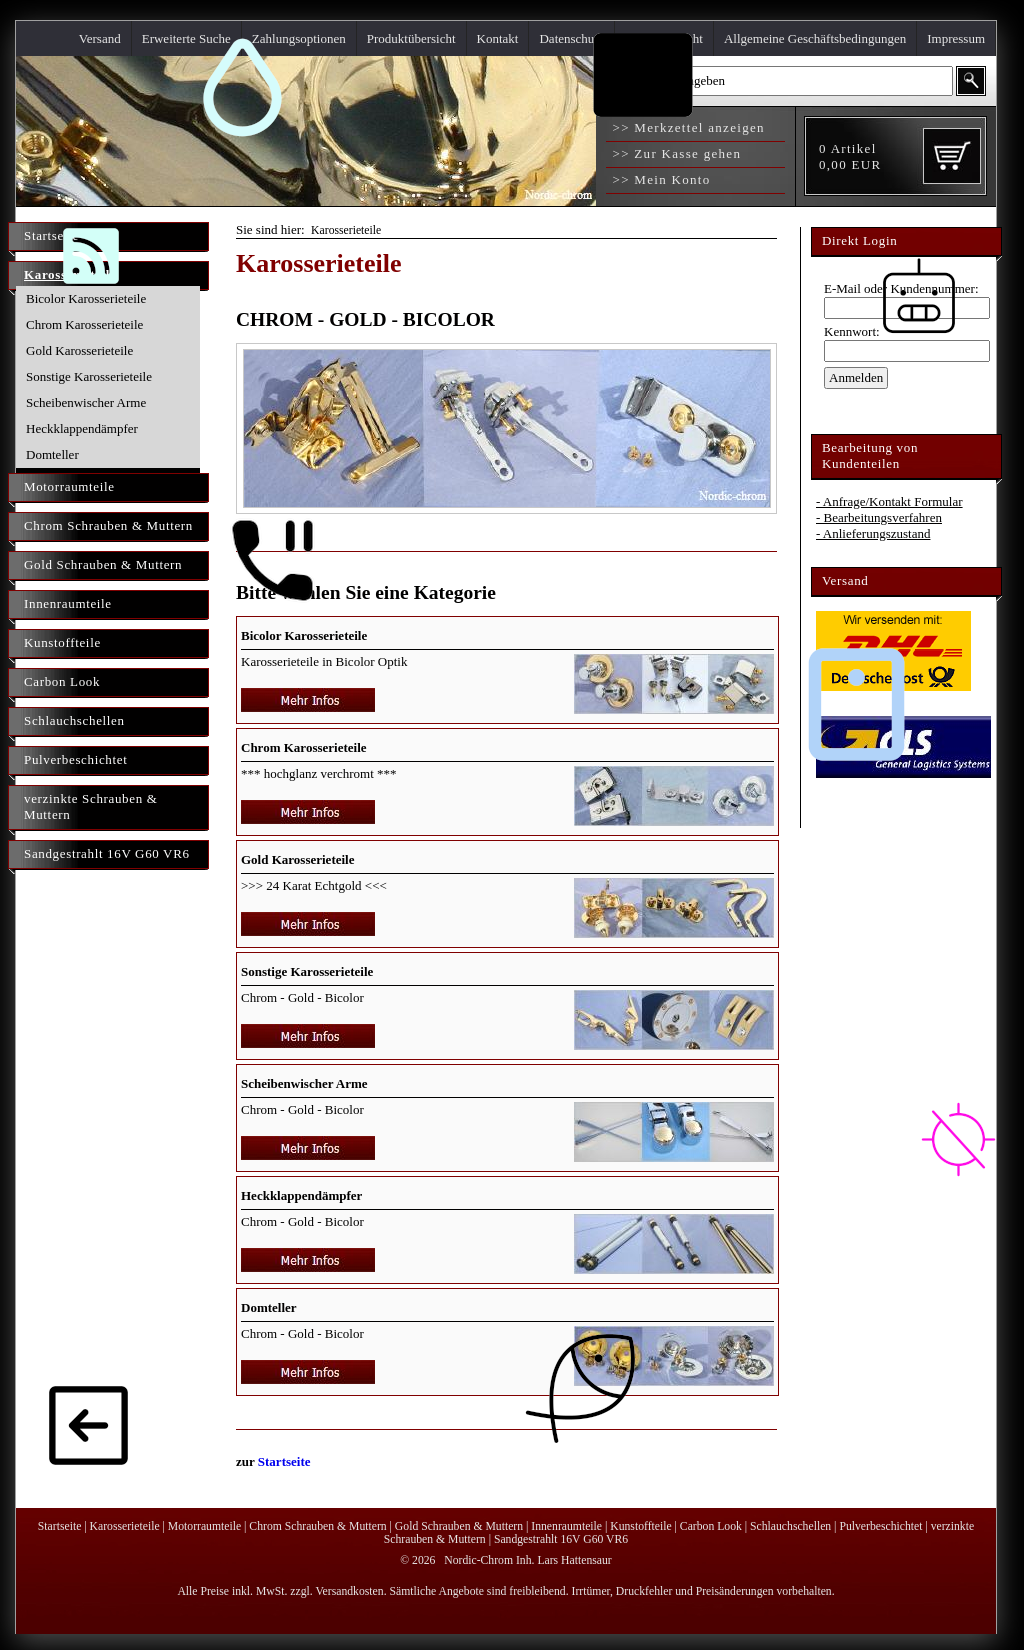  What do you see at coordinates (272, 560) in the screenshot?
I see `call on hold` at bounding box center [272, 560].